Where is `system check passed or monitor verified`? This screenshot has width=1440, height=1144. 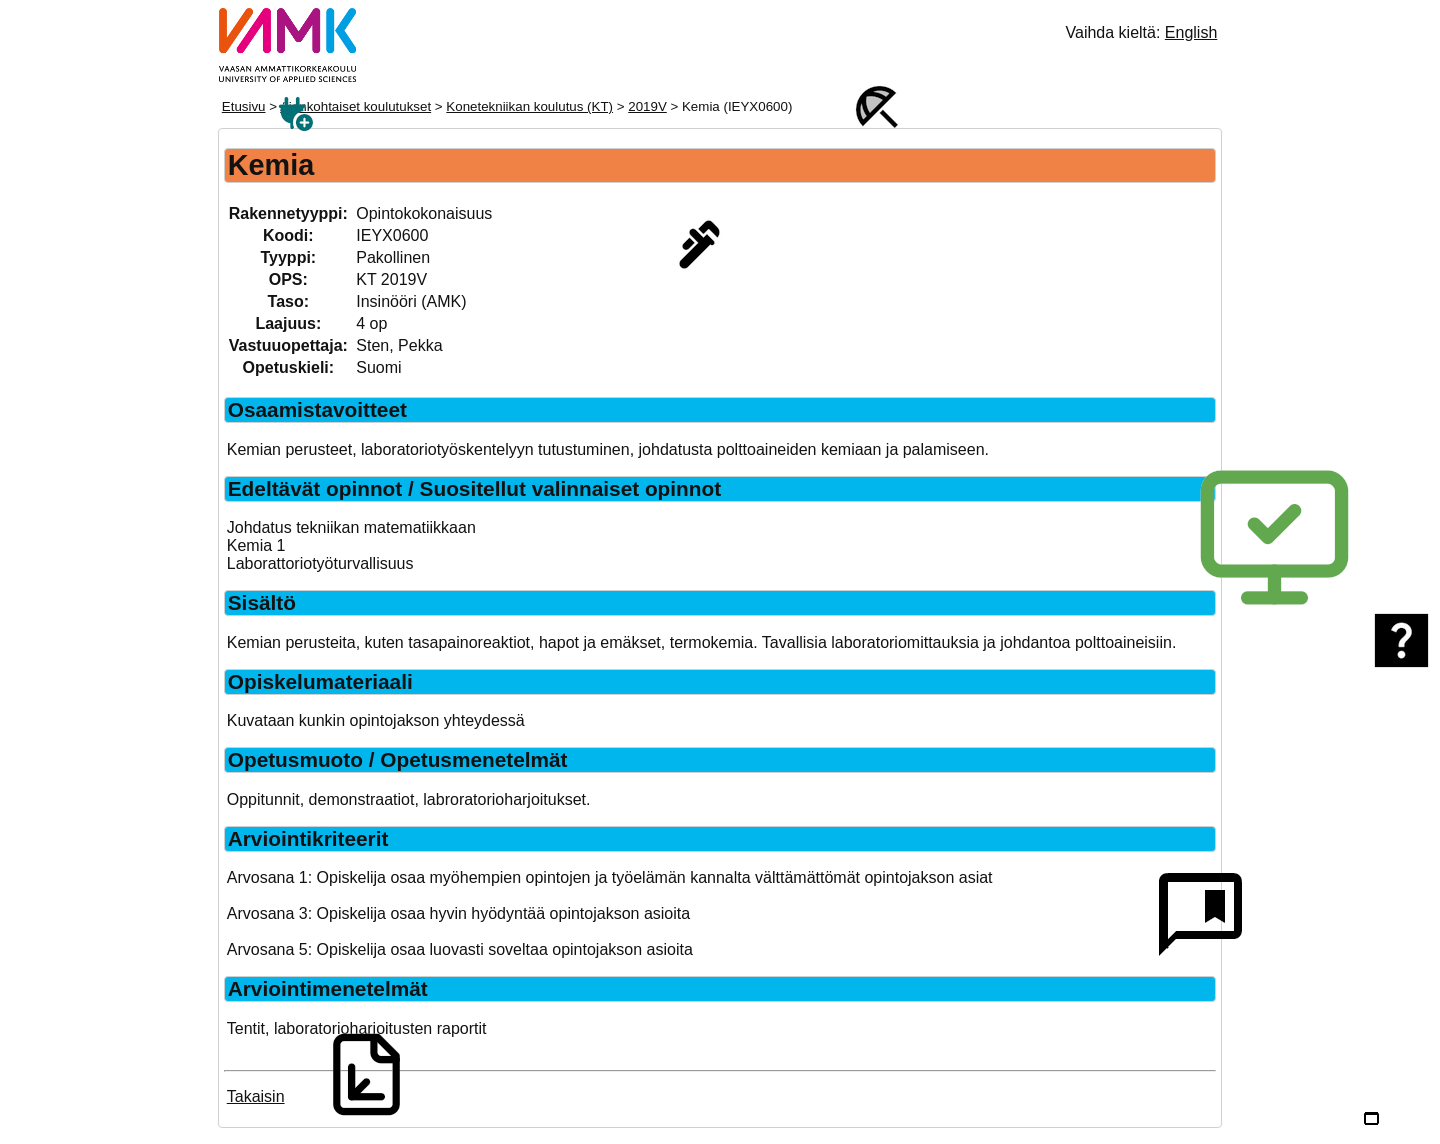 system check passed or monitor verified is located at coordinates (1274, 537).